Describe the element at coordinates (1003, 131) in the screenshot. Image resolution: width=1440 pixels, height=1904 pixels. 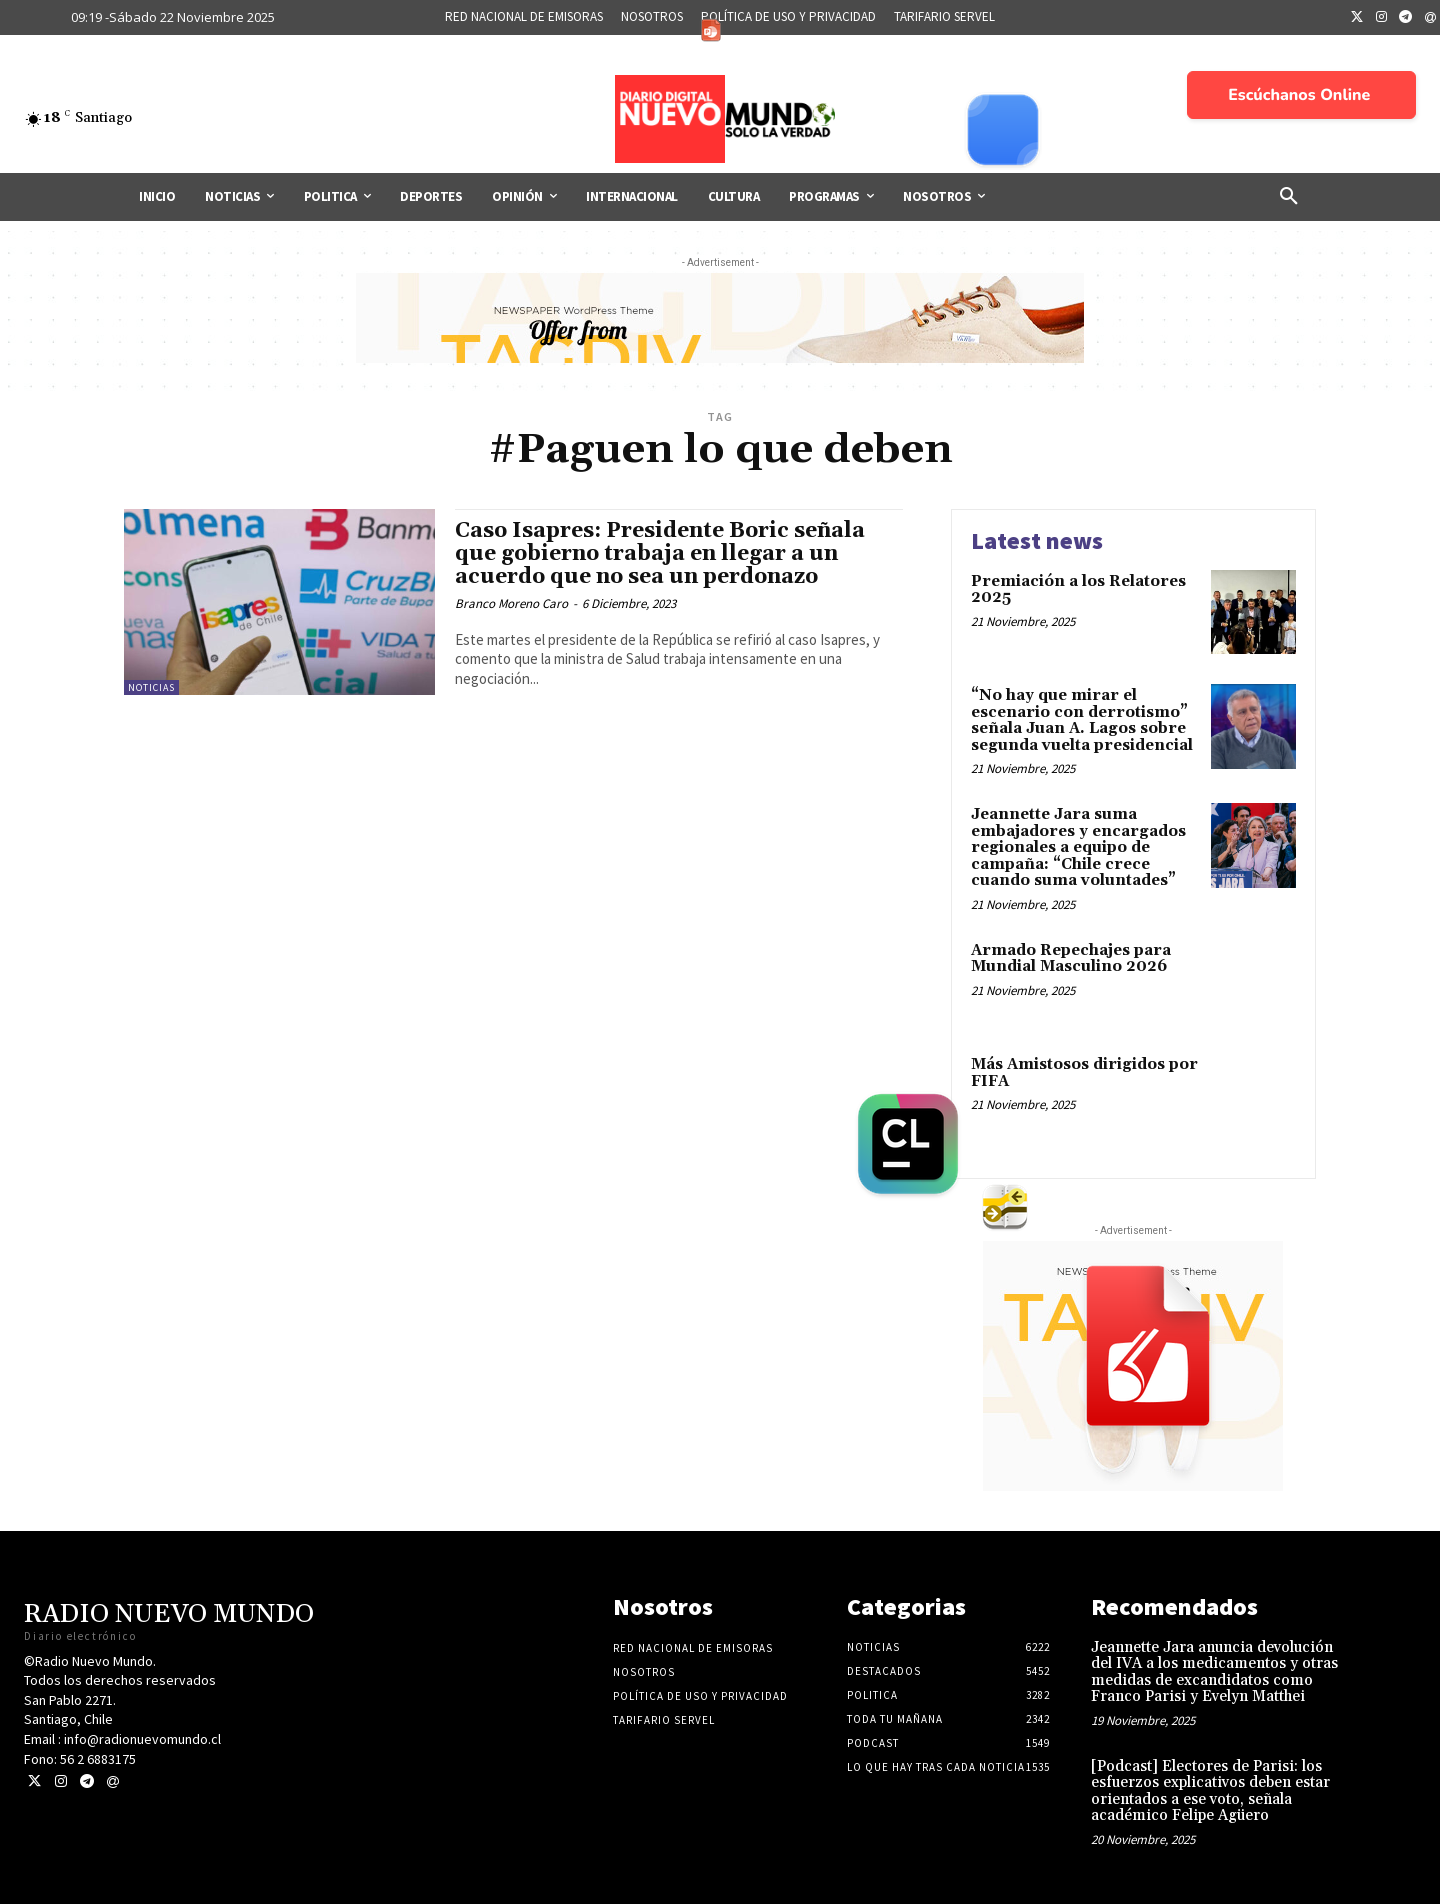
I see `configure hot corners behavior` at that location.